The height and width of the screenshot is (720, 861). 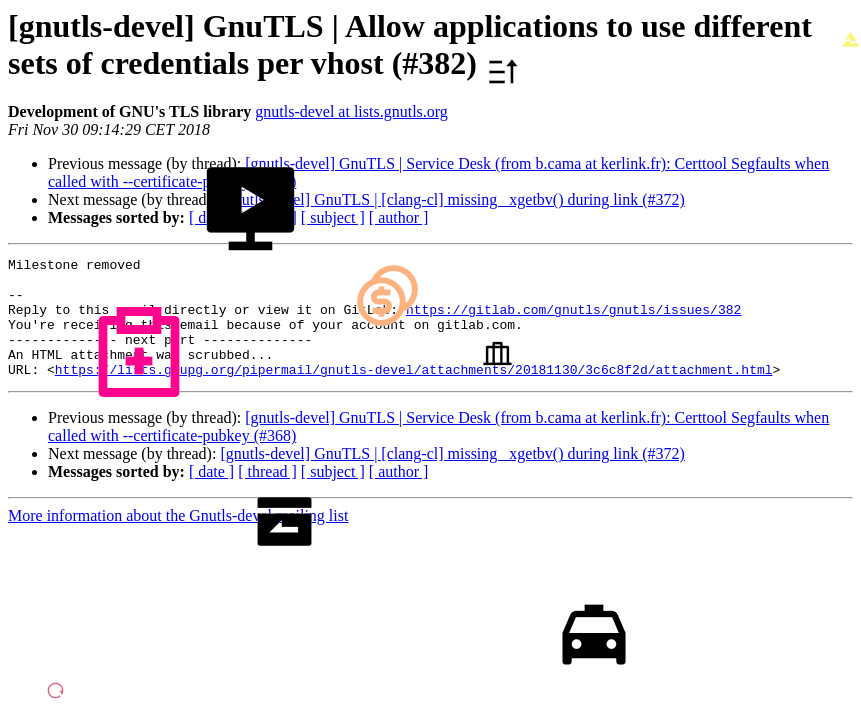 What do you see at coordinates (250, 206) in the screenshot?
I see `start a presentation slideshow` at bounding box center [250, 206].